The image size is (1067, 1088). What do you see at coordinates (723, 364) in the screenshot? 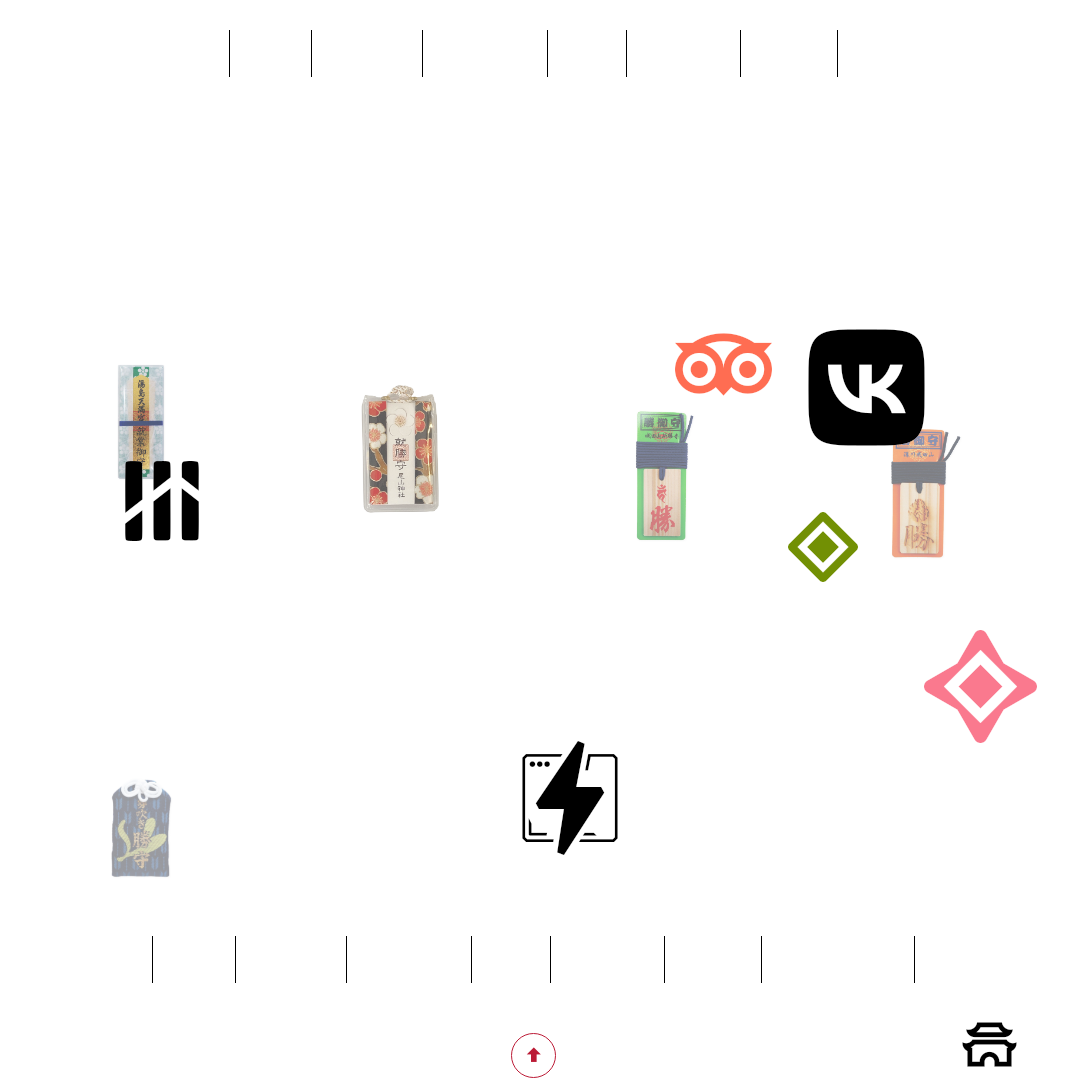
I see `open tripadvisor app` at bounding box center [723, 364].